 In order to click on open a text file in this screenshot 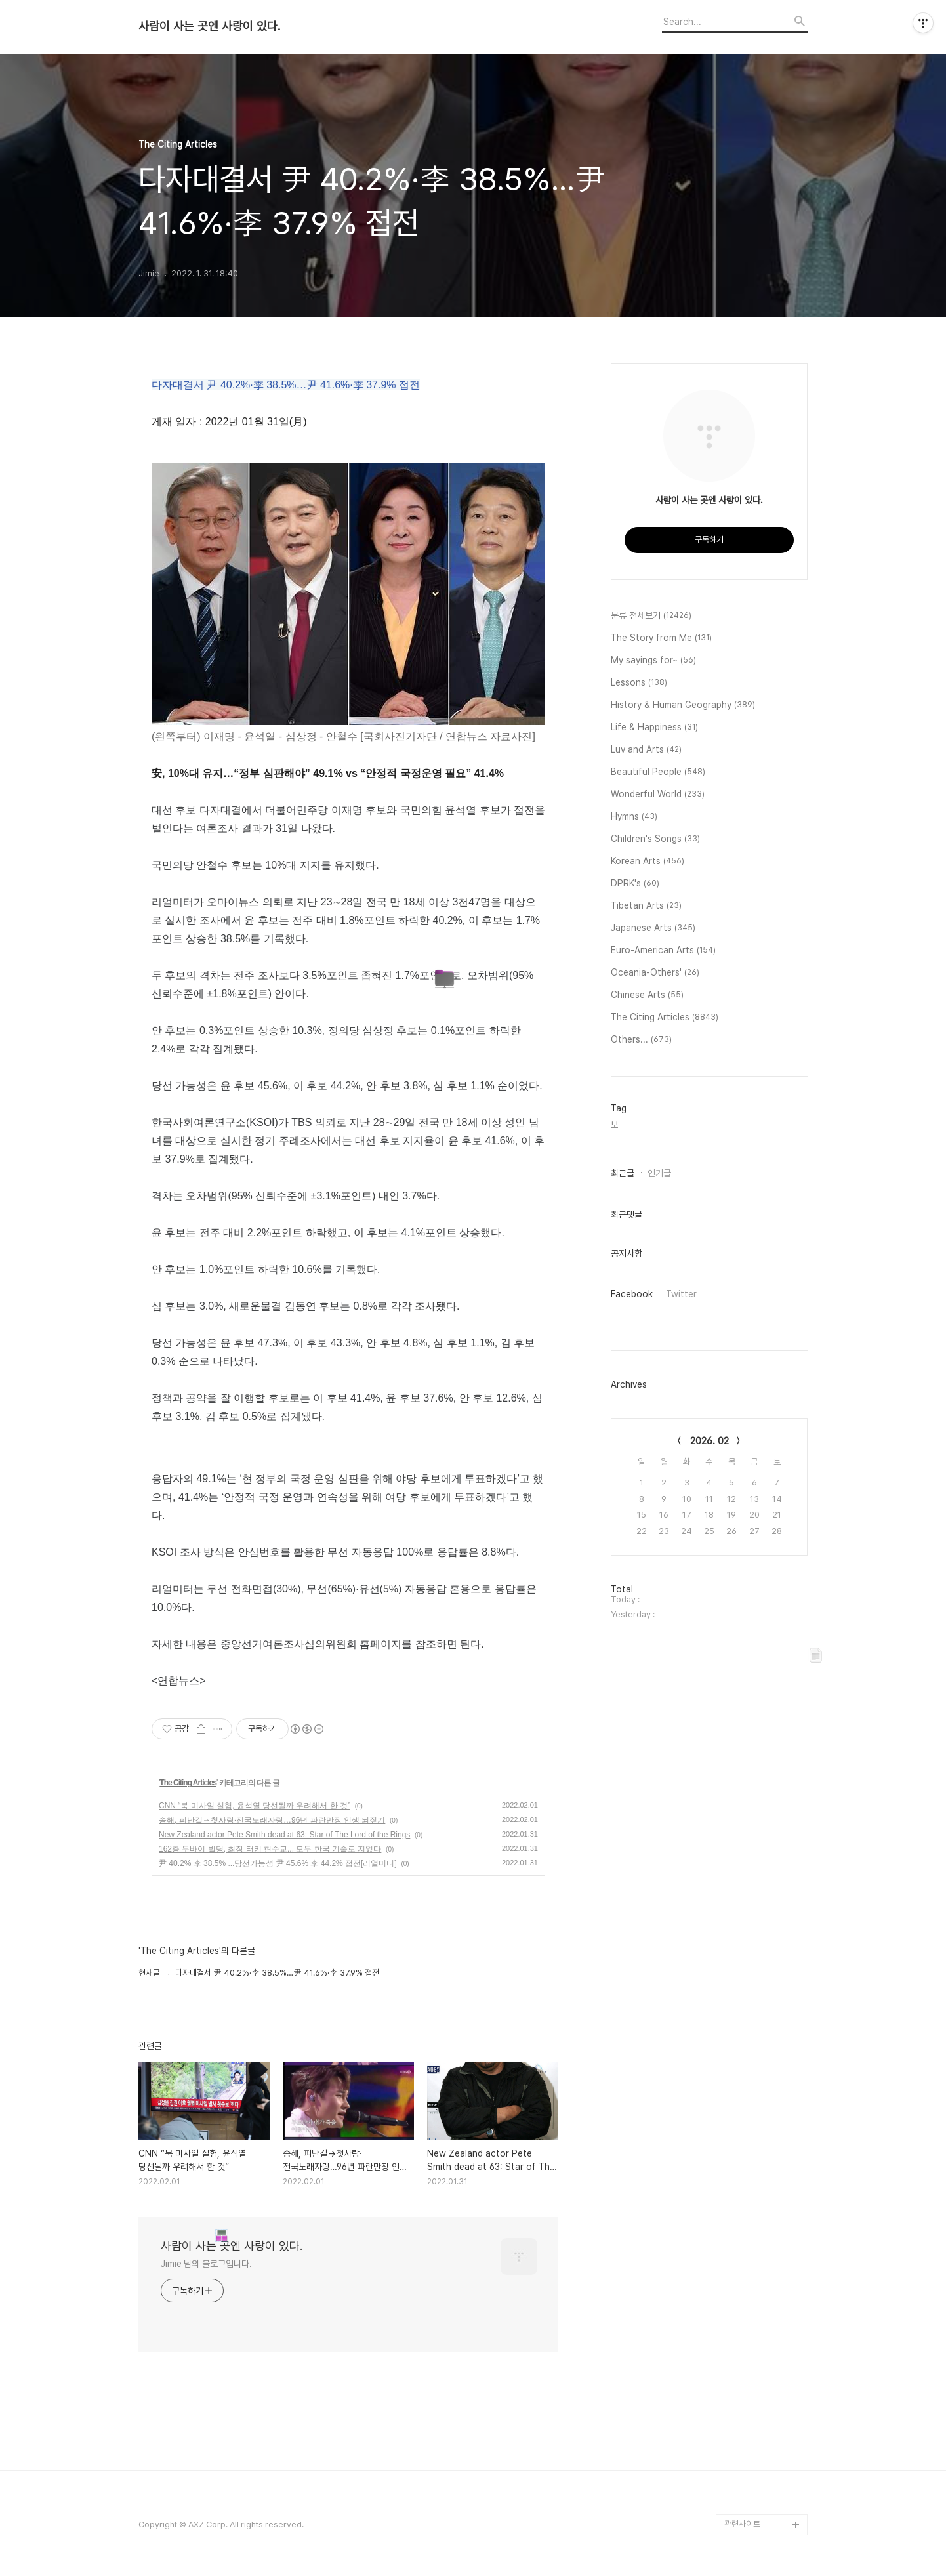, I will do `click(815, 1655)`.